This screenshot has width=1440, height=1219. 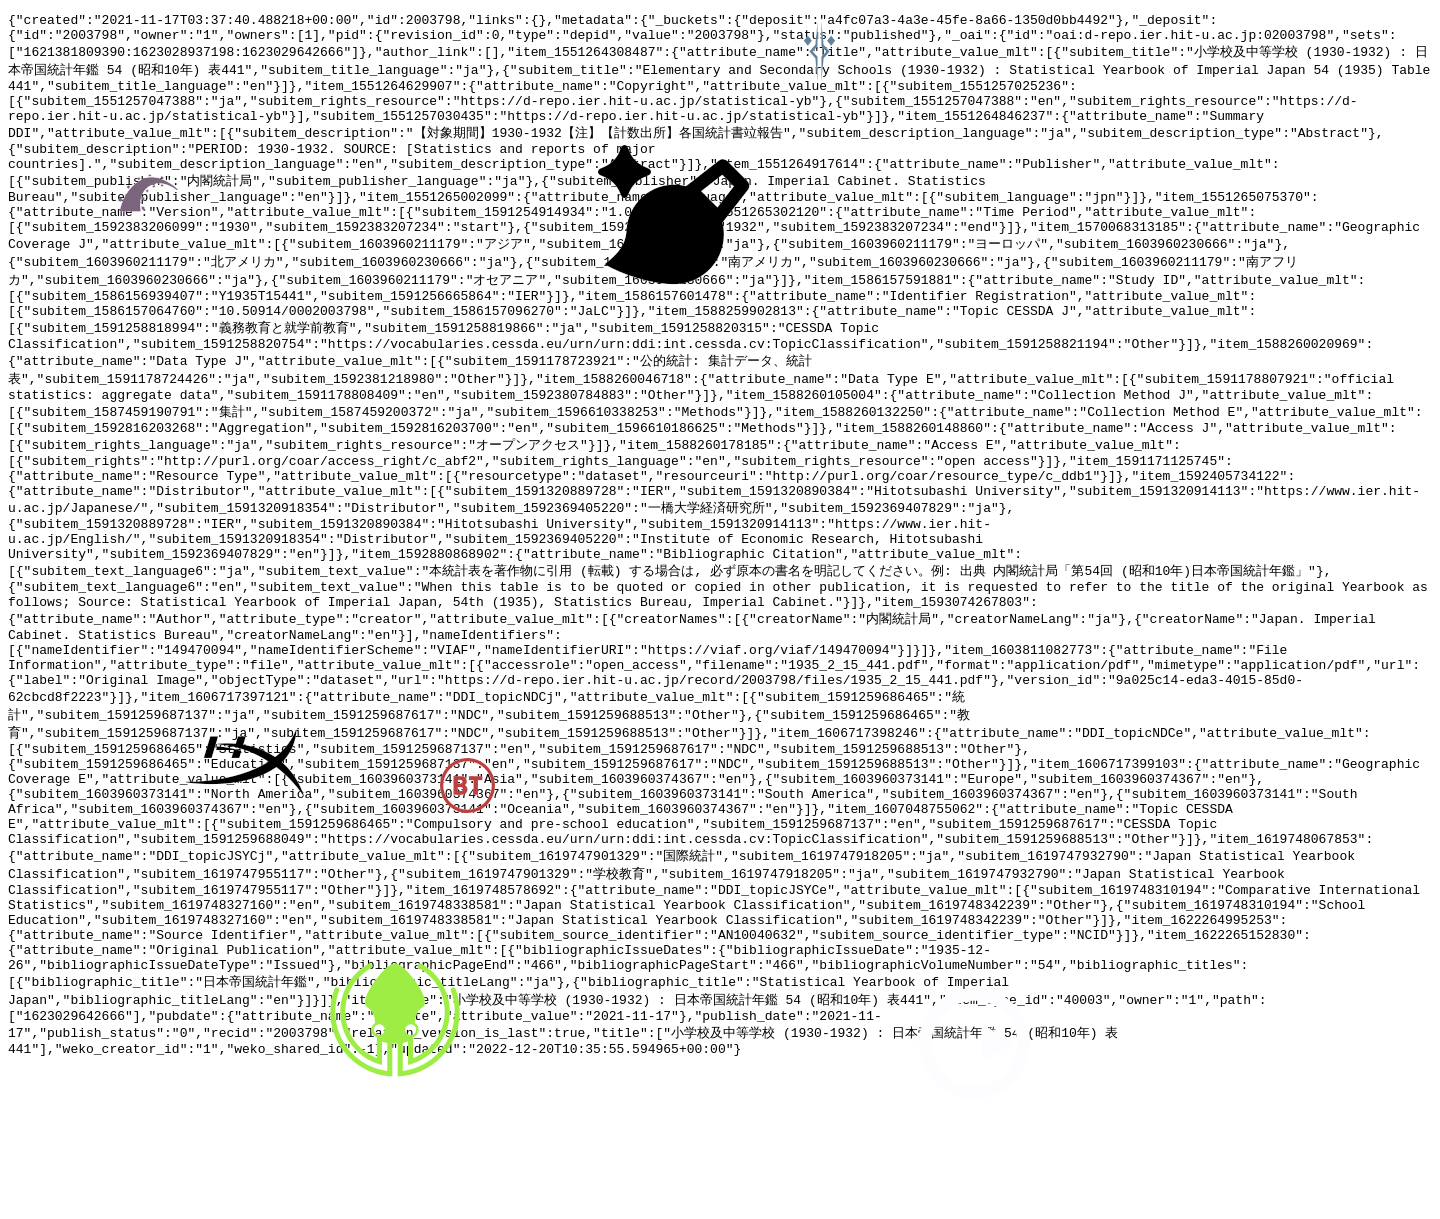 What do you see at coordinates (974, 1043) in the screenshot?
I see `steinberg brand logo` at bounding box center [974, 1043].